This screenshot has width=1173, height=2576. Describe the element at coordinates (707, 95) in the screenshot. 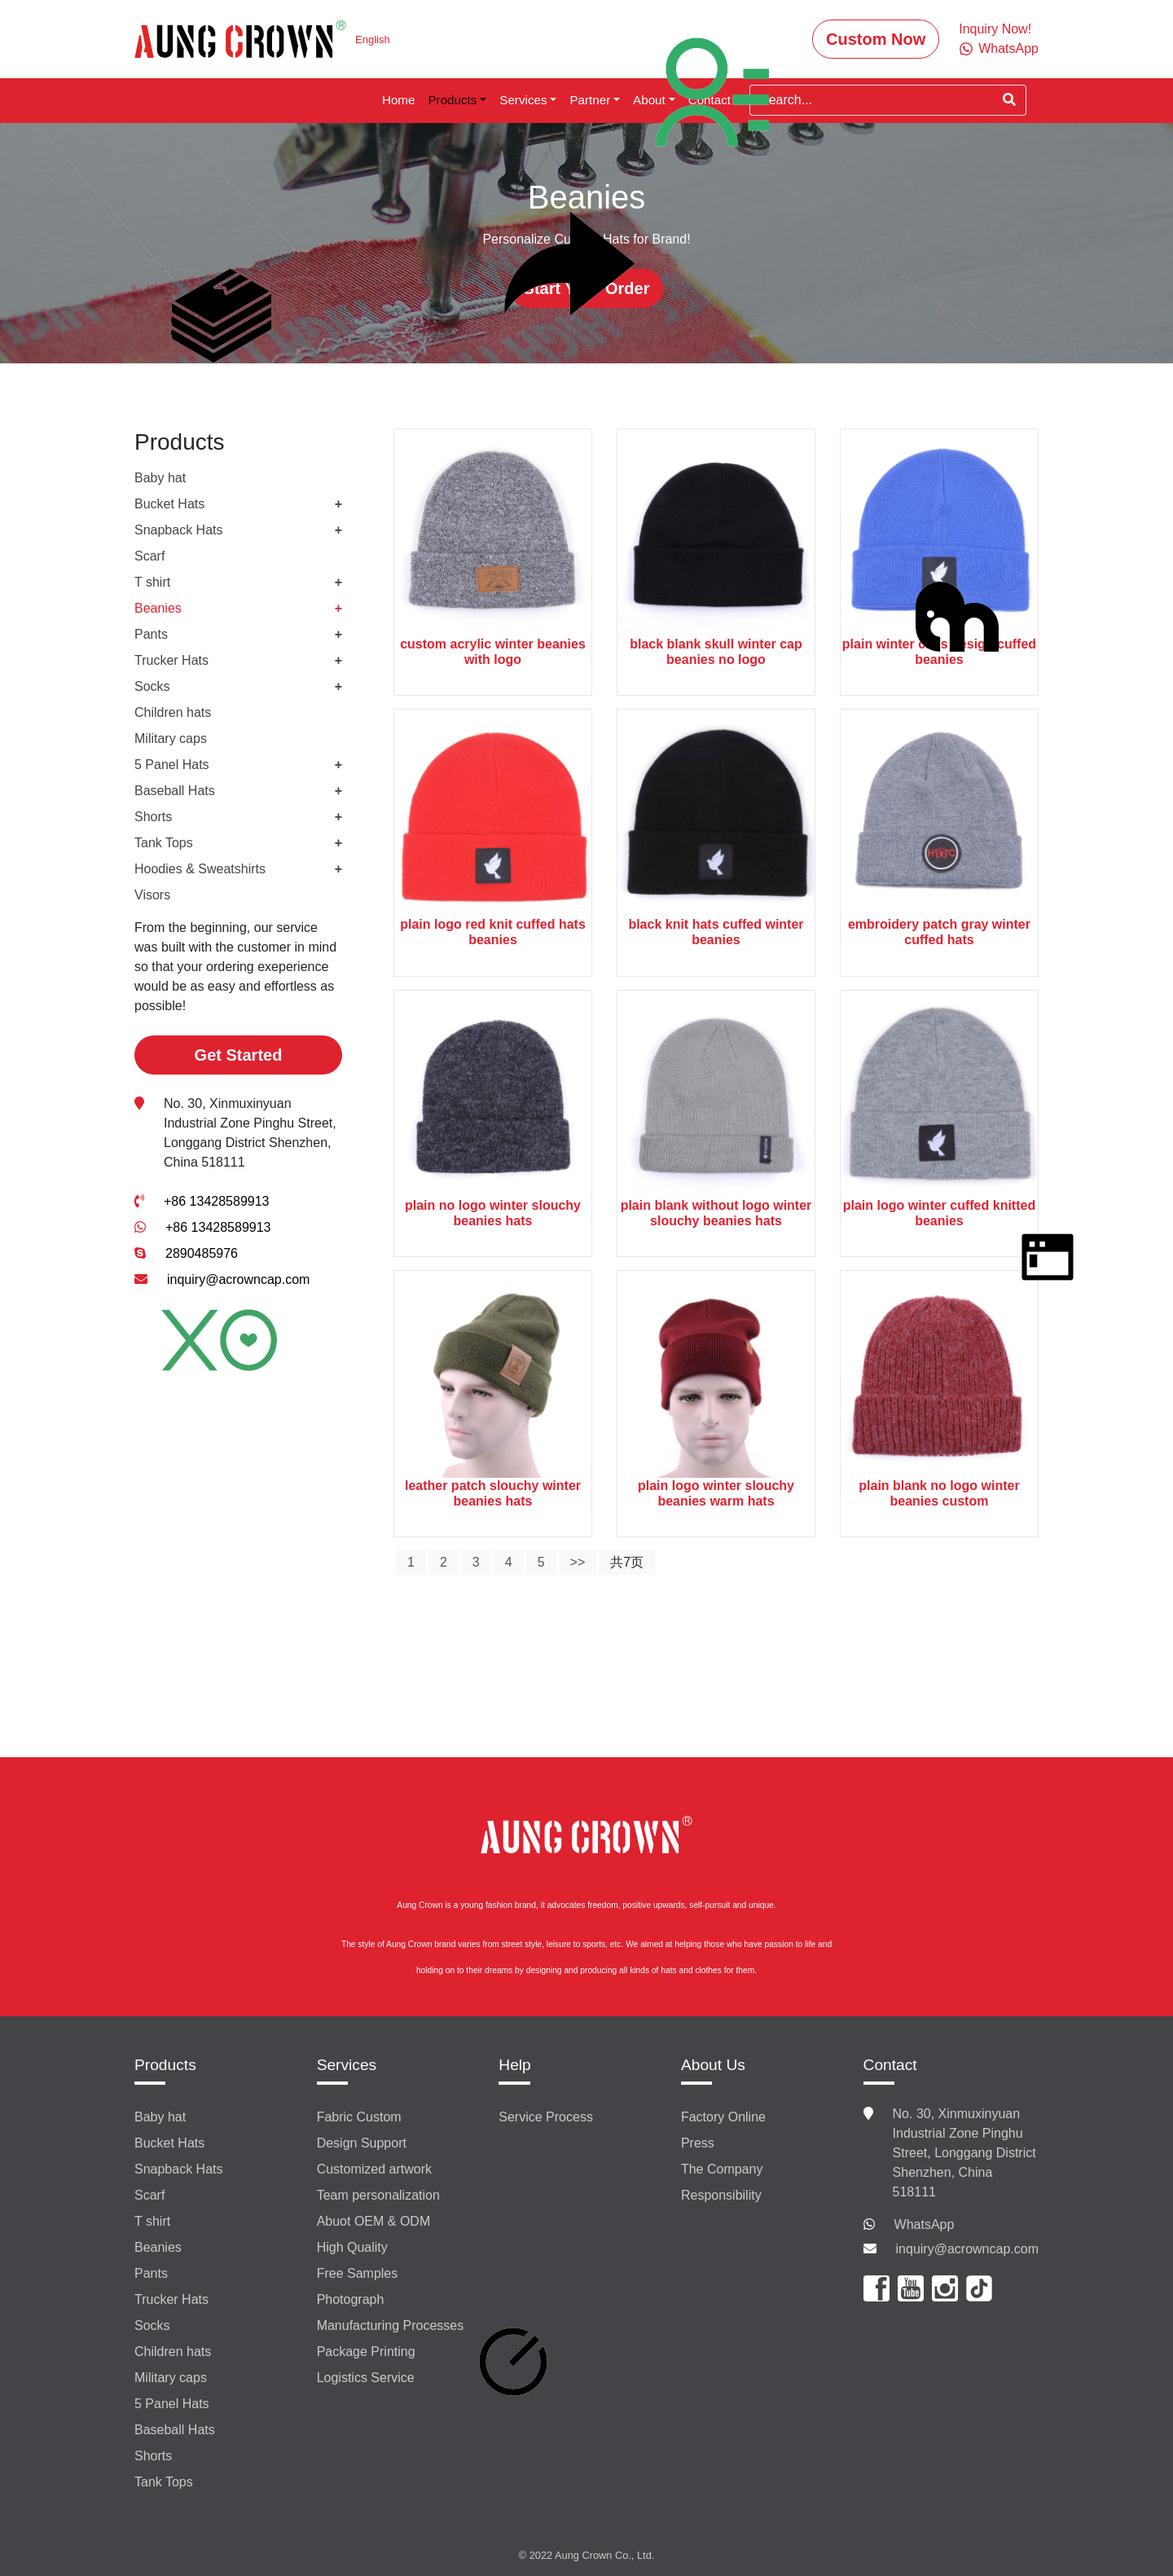

I see `access your contacts list` at that location.